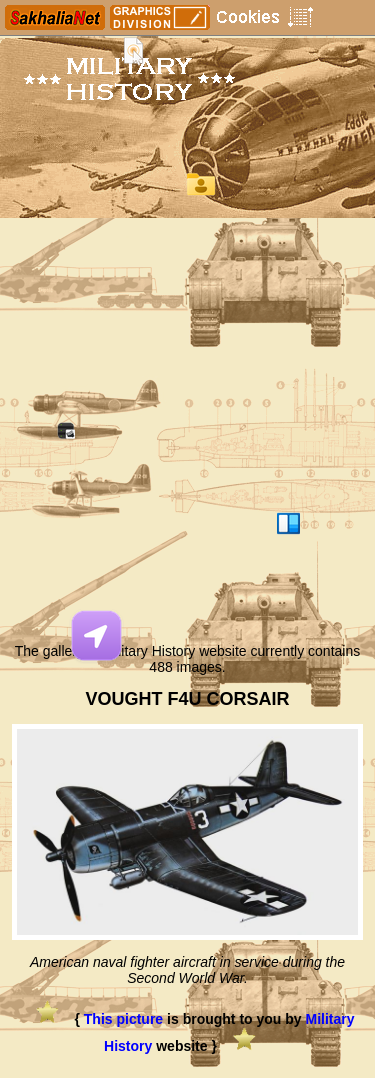 The image size is (375, 1078). I want to click on open the widgets panel, so click(288, 523).